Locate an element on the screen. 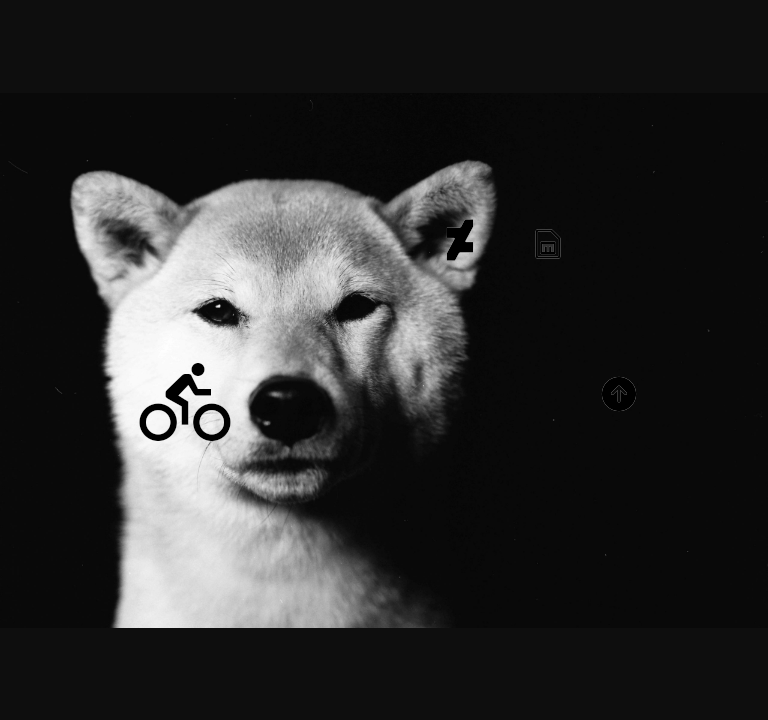 This screenshot has width=768, height=720. manage sim card settings is located at coordinates (548, 244).